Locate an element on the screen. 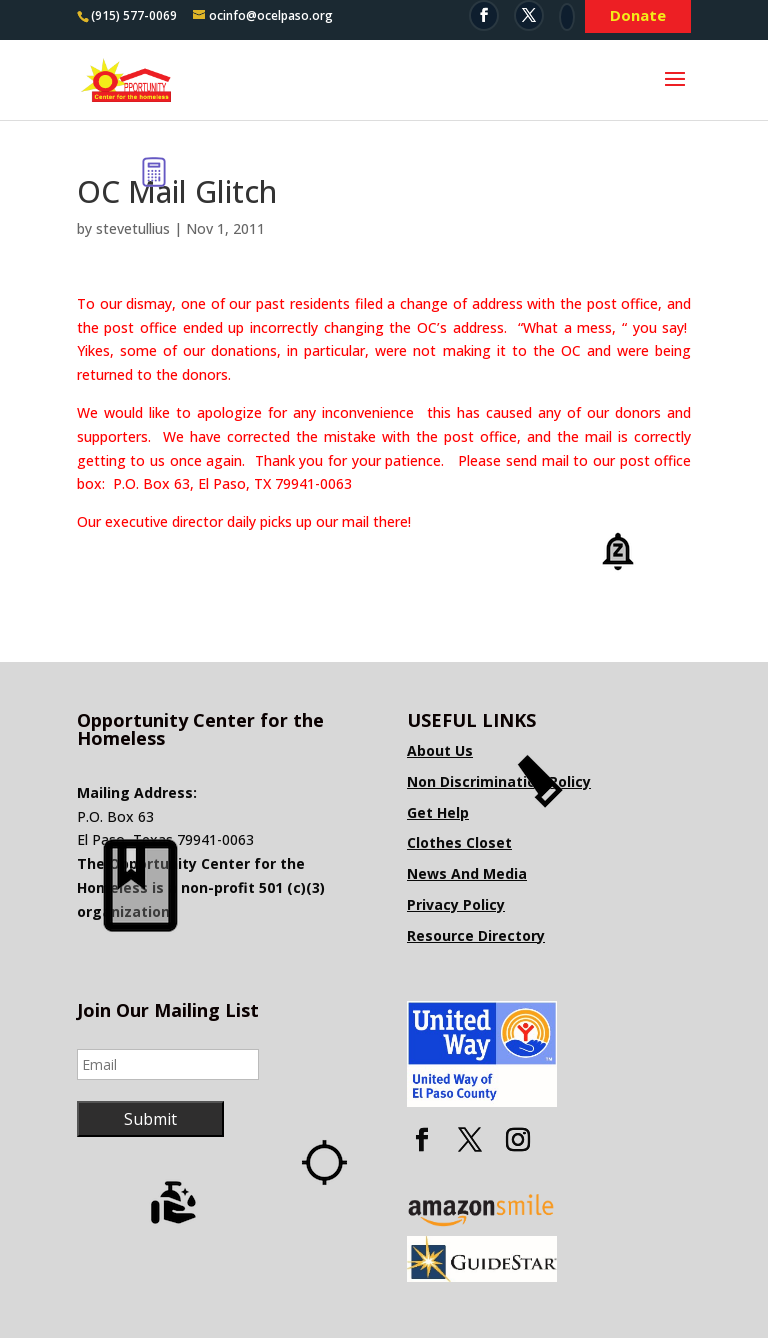 The width and height of the screenshot is (768, 1338). searching for current location is located at coordinates (324, 1162).